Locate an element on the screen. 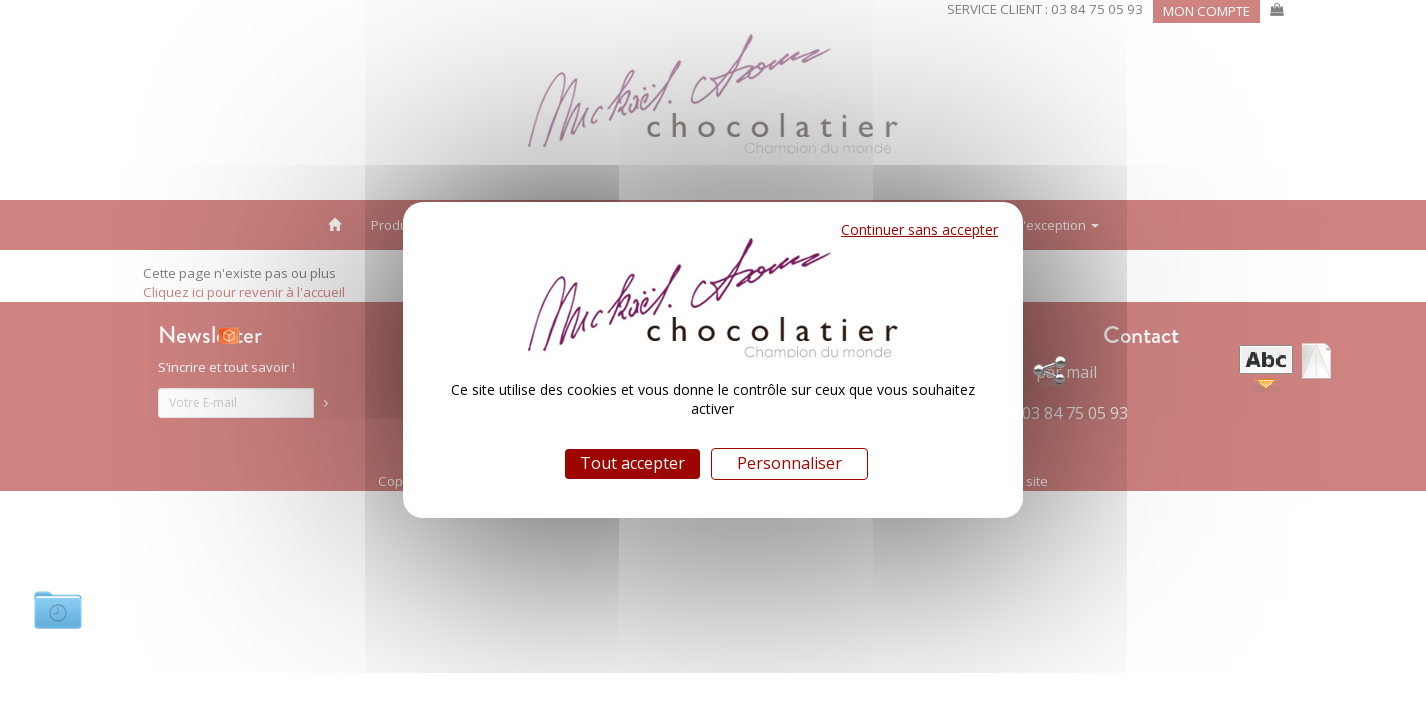 This screenshot has width=1426, height=720. open a 3D model file is located at coordinates (229, 335).